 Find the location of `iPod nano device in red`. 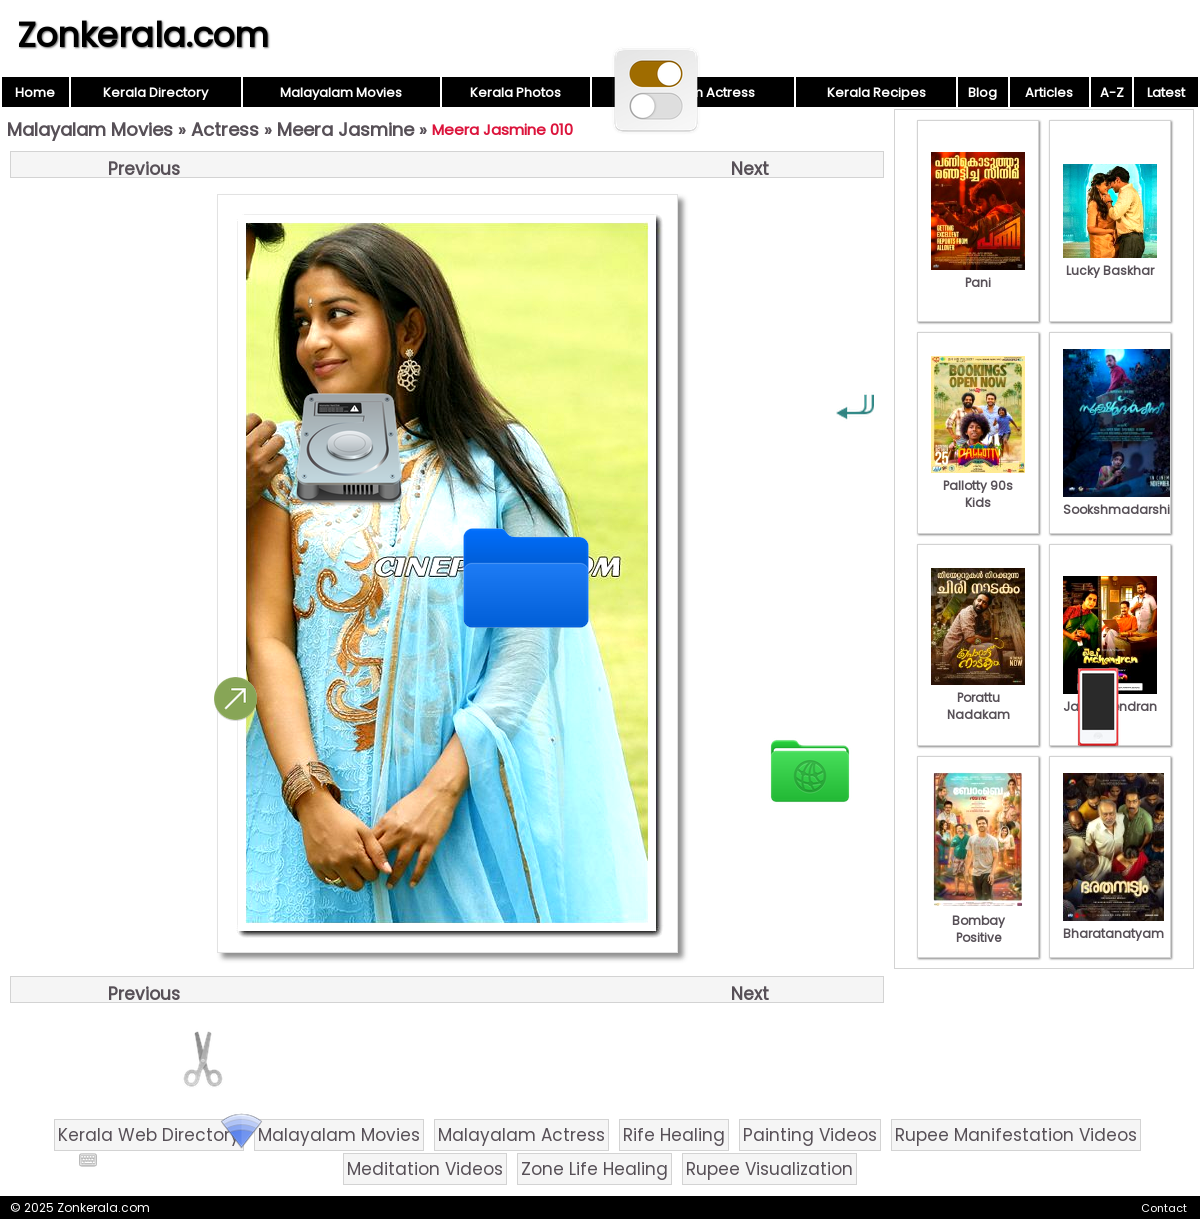

iPod nano device in red is located at coordinates (1098, 707).